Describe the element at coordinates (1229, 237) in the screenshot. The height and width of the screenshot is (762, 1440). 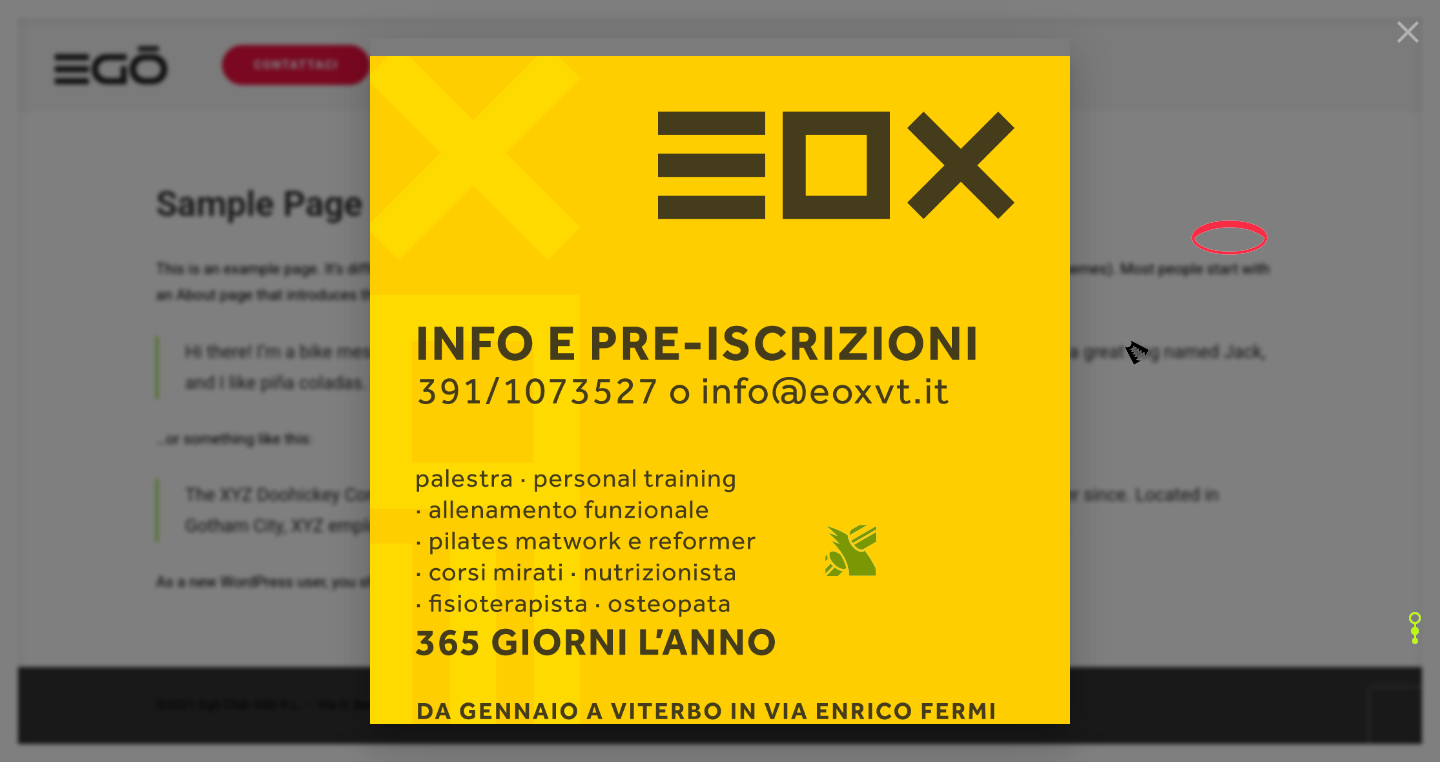
I see `indicates a pit or trap hazard in gameplay` at that location.